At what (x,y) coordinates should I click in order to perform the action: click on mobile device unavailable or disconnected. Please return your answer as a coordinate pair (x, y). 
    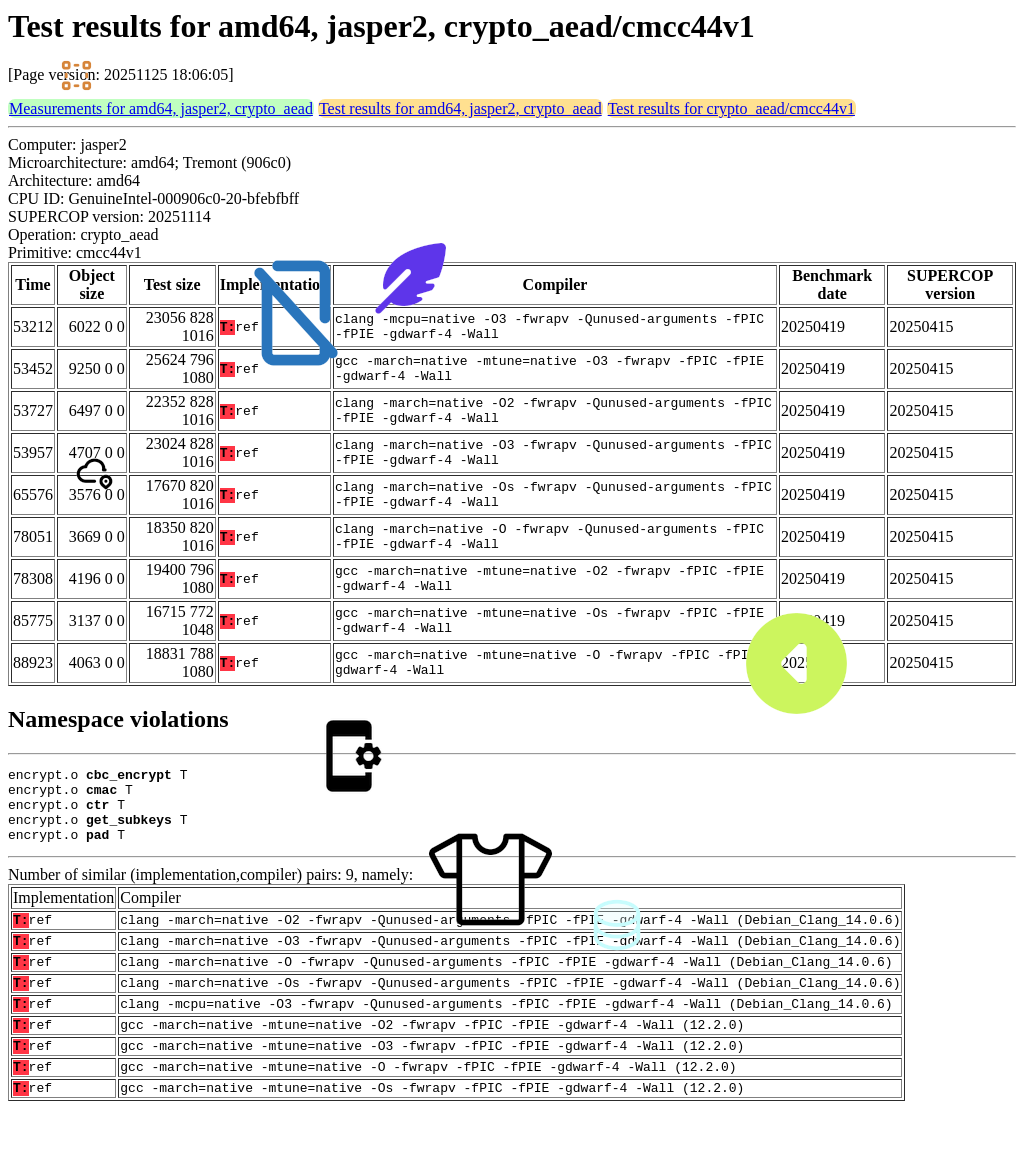
    Looking at the image, I should click on (296, 313).